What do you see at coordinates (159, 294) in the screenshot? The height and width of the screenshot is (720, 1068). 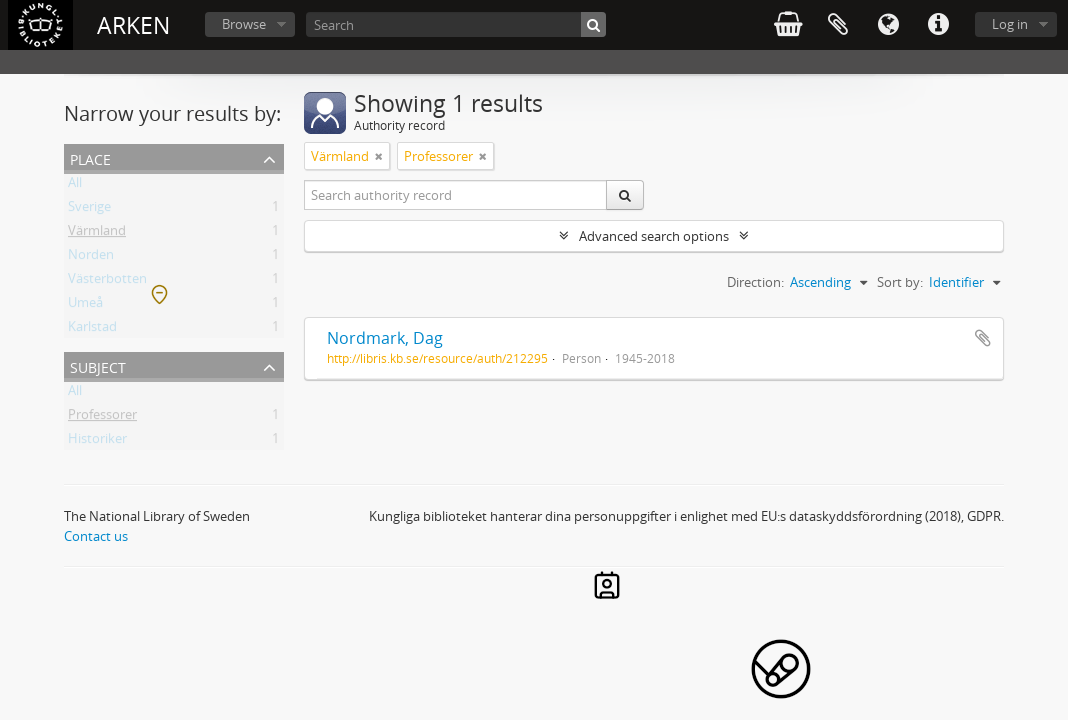 I see `remove a saved location` at bounding box center [159, 294].